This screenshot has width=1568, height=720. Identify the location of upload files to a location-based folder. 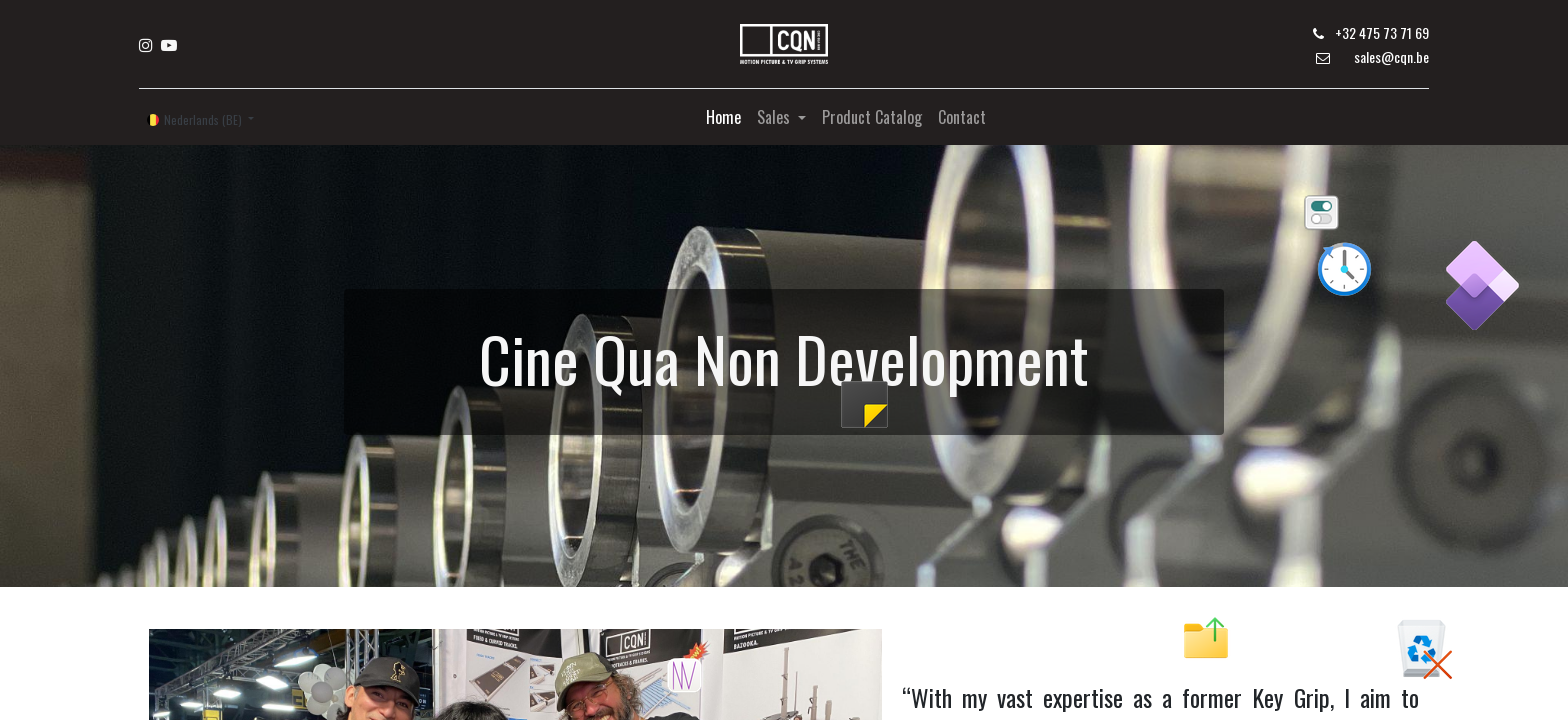
(1206, 642).